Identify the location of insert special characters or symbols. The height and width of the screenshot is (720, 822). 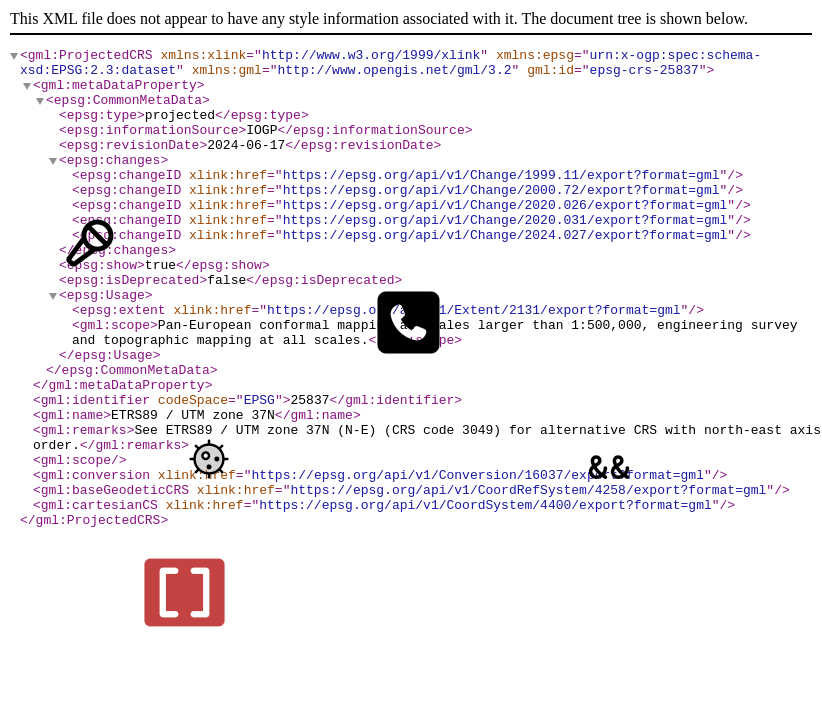
(609, 468).